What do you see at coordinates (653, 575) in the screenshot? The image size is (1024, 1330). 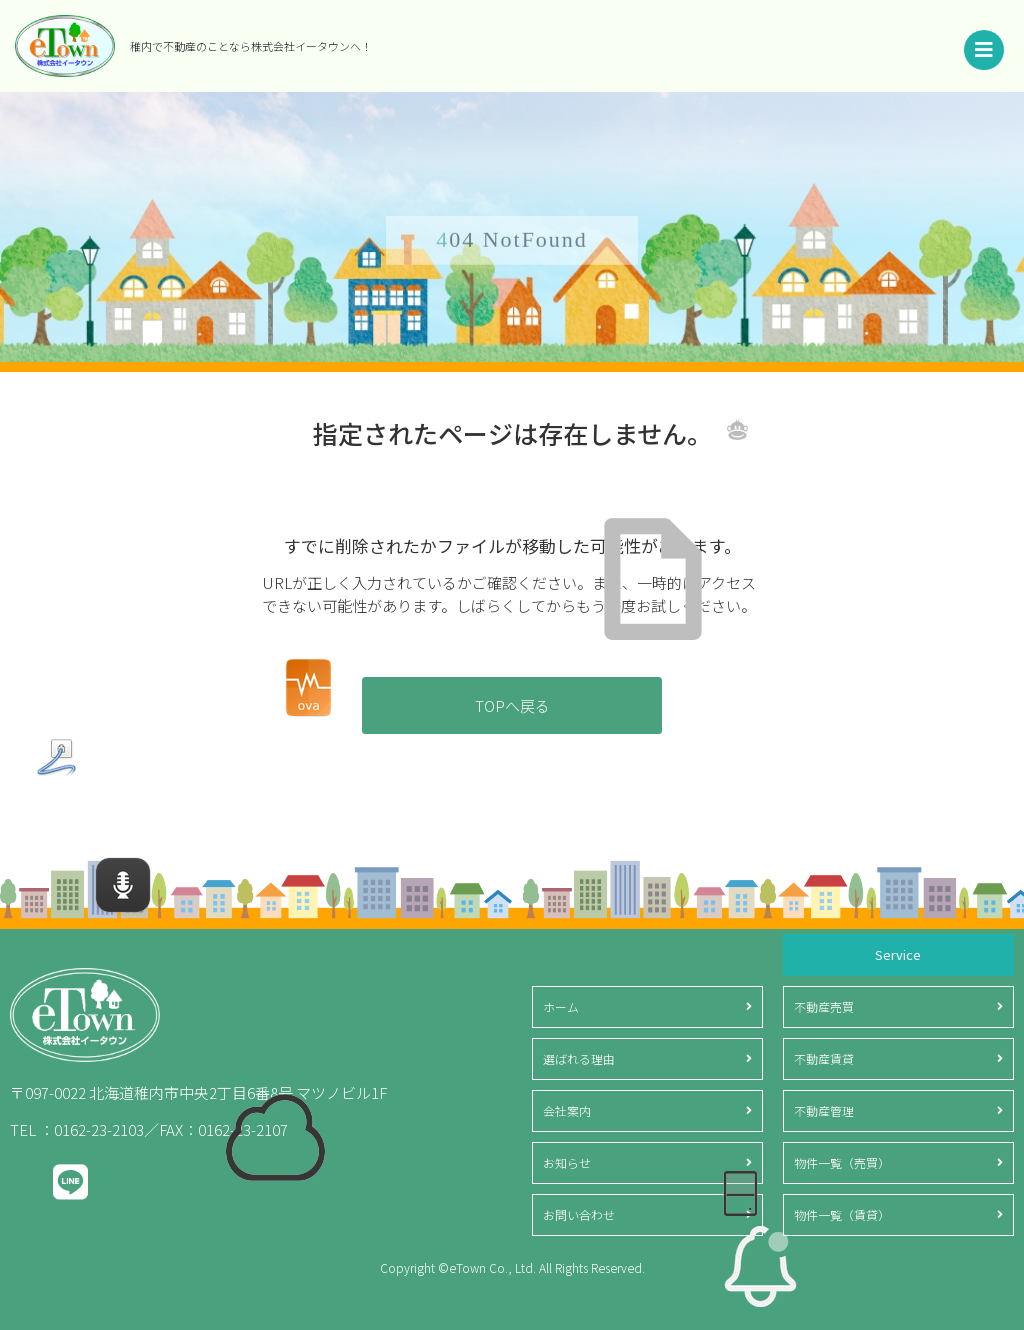 I see `open the documents folder` at bounding box center [653, 575].